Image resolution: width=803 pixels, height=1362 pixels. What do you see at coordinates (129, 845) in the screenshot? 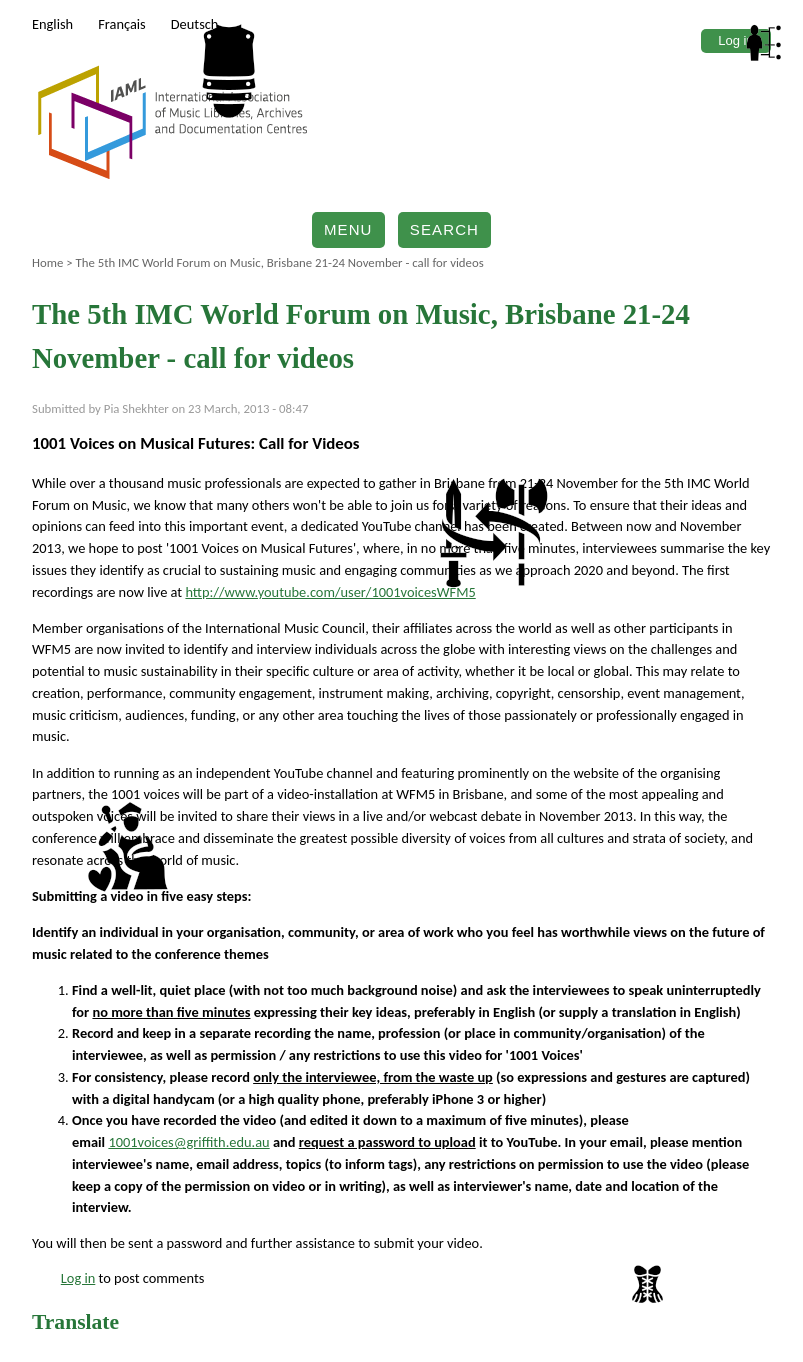
I see `the empress tarot card` at bounding box center [129, 845].